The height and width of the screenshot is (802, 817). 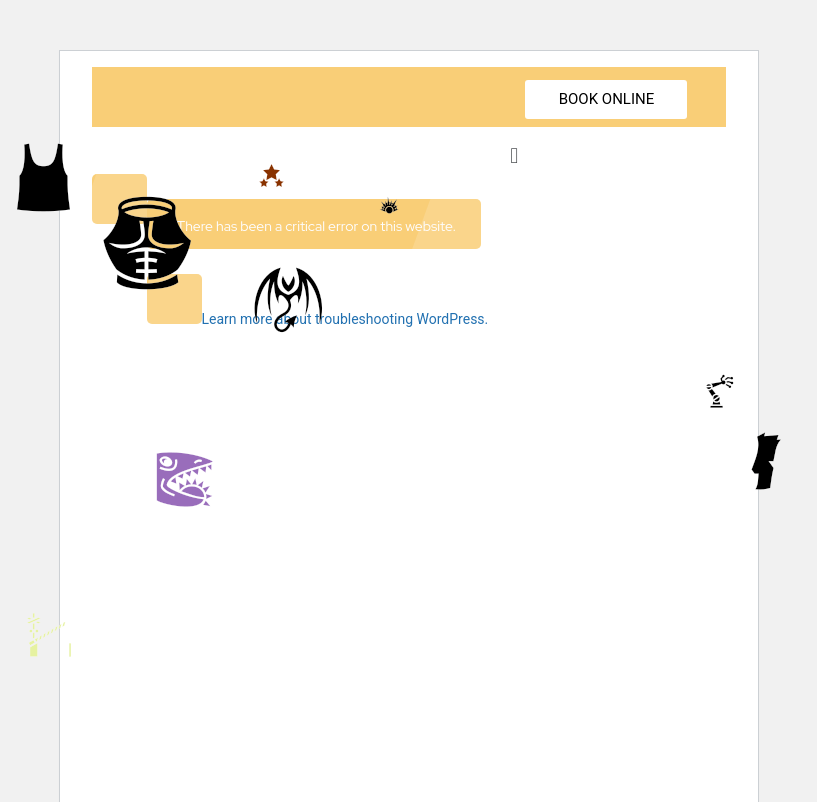 What do you see at coordinates (271, 175) in the screenshot?
I see `view your ratings or reviews` at bounding box center [271, 175].